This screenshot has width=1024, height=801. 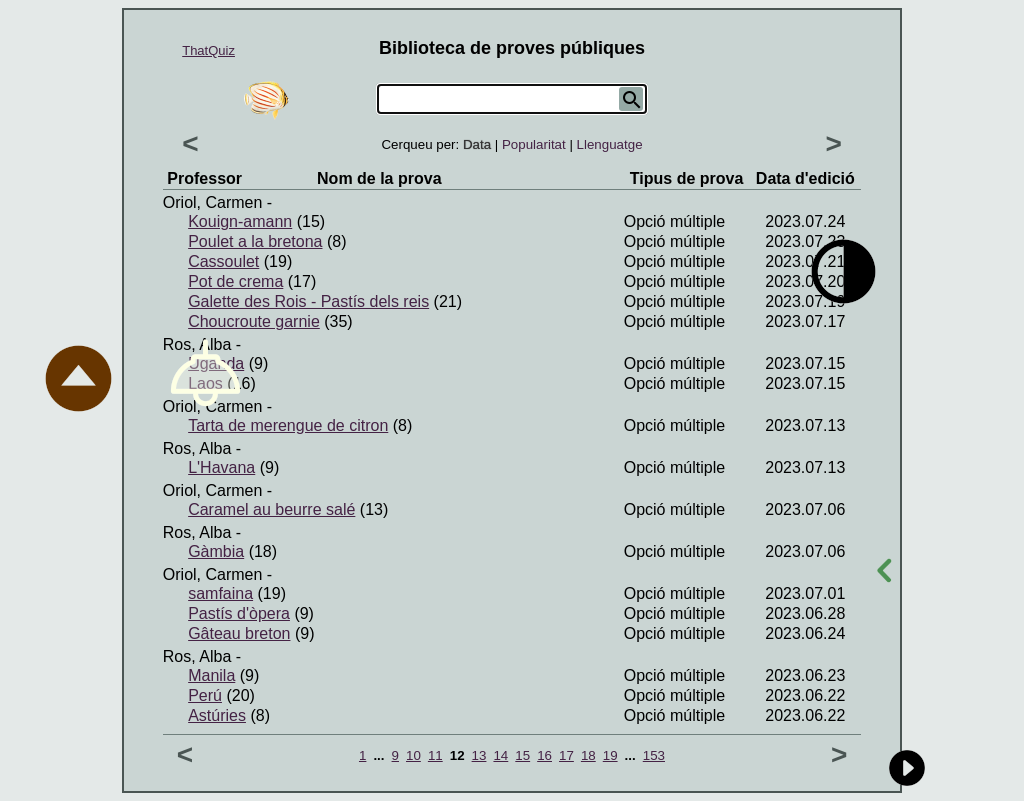 What do you see at coordinates (907, 768) in the screenshot?
I see `play media or video content` at bounding box center [907, 768].